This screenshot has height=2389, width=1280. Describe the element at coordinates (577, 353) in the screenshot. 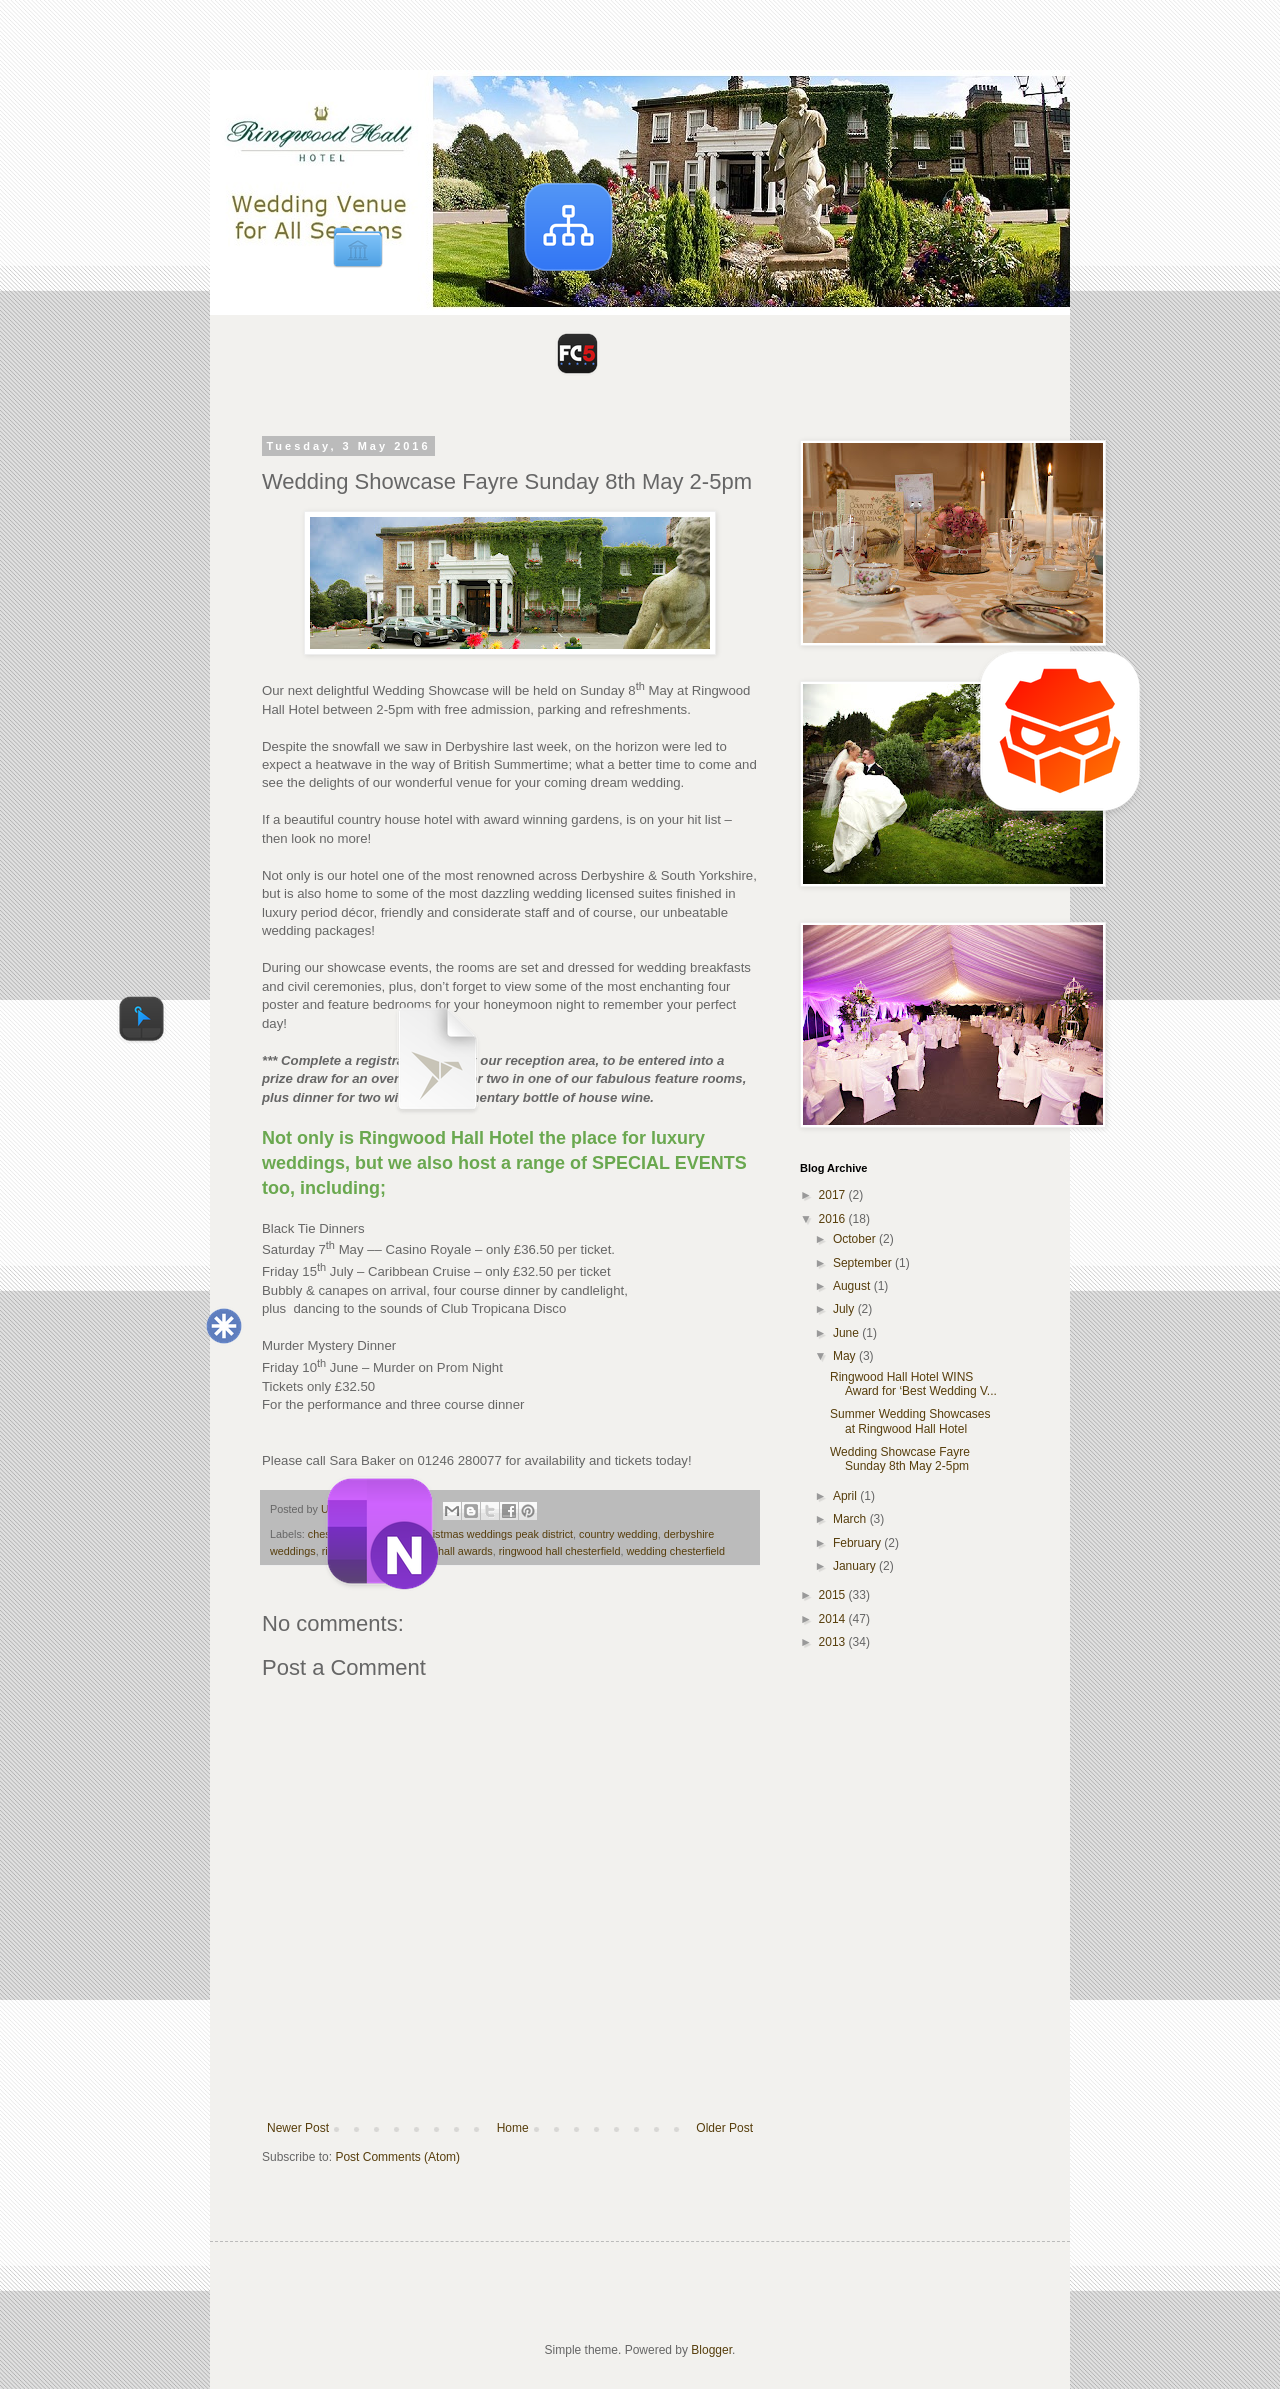

I see `launch far cry 5 game` at that location.